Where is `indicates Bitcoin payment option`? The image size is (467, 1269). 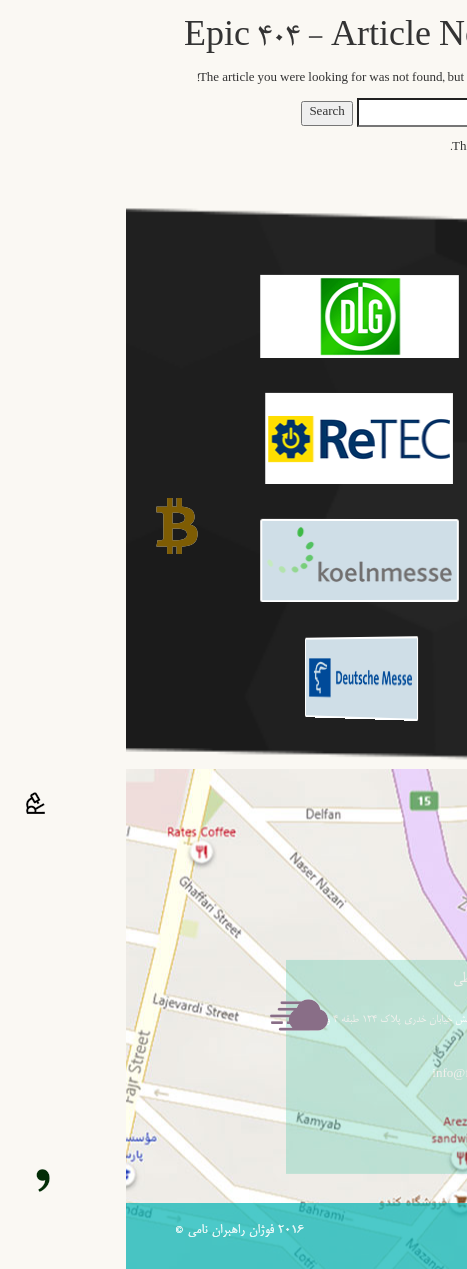
indicates Bitcoin payment option is located at coordinates (177, 526).